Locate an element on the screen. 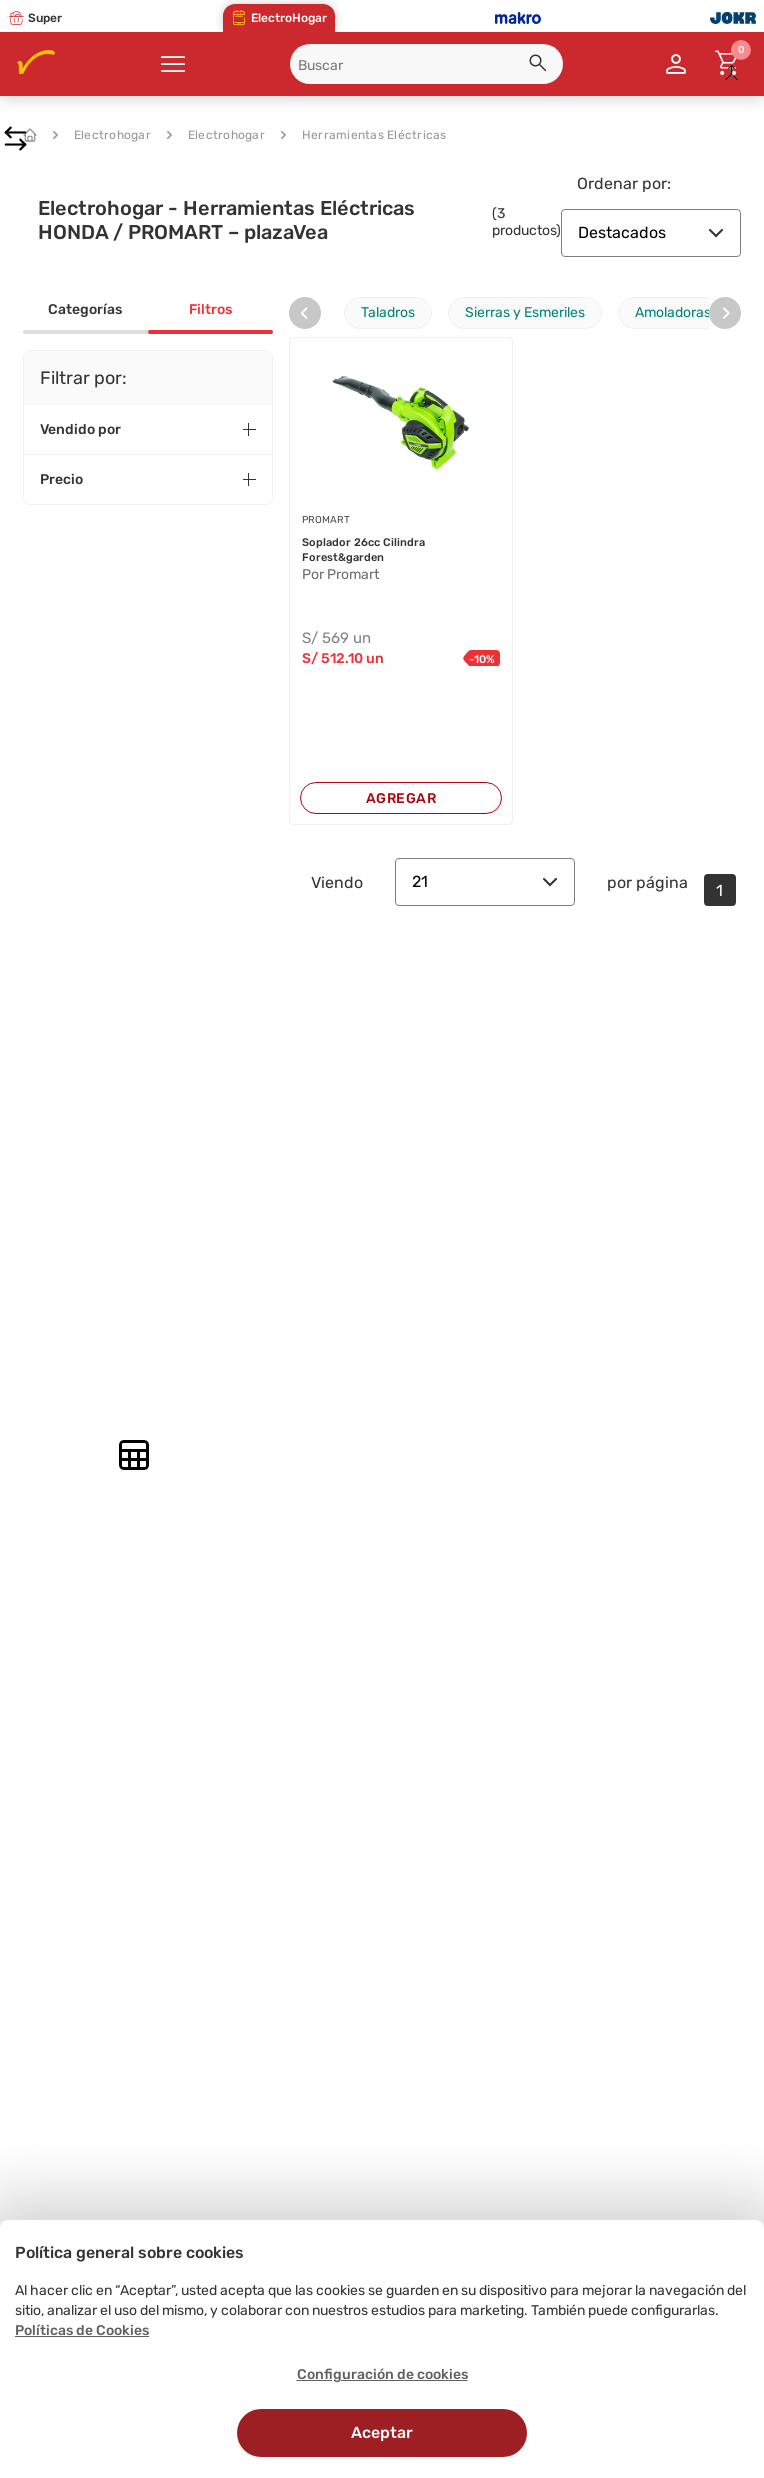  merge branches or items together is located at coordinates (731, 72).